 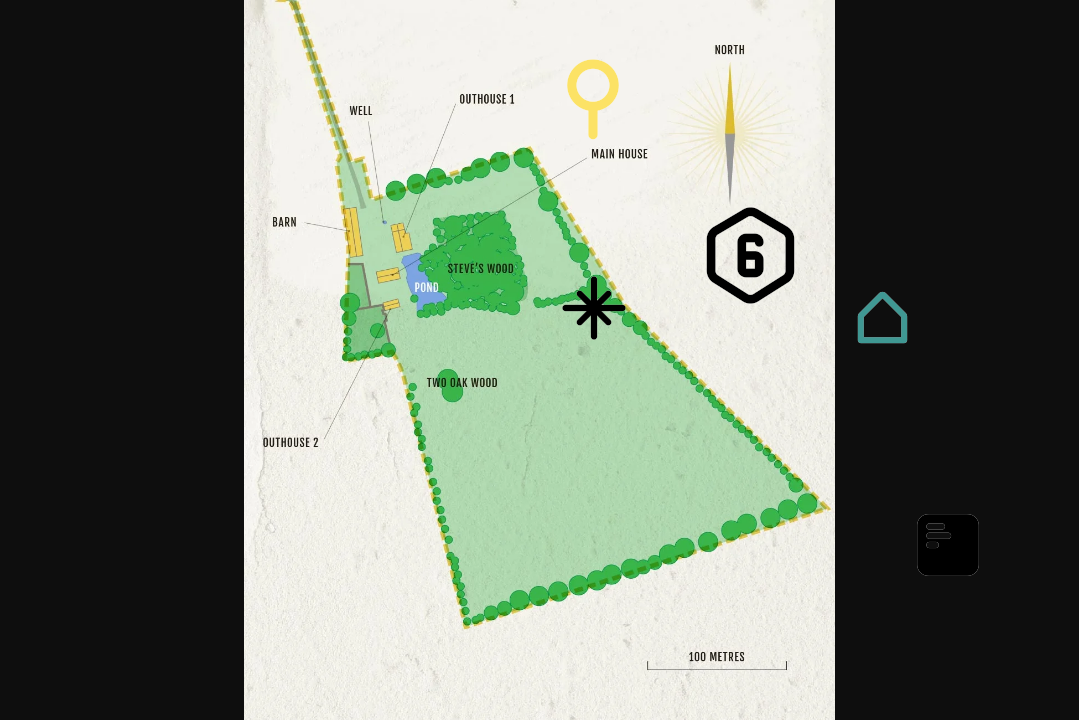 What do you see at coordinates (594, 308) in the screenshot?
I see `set or view your north star goal` at bounding box center [594, 308].